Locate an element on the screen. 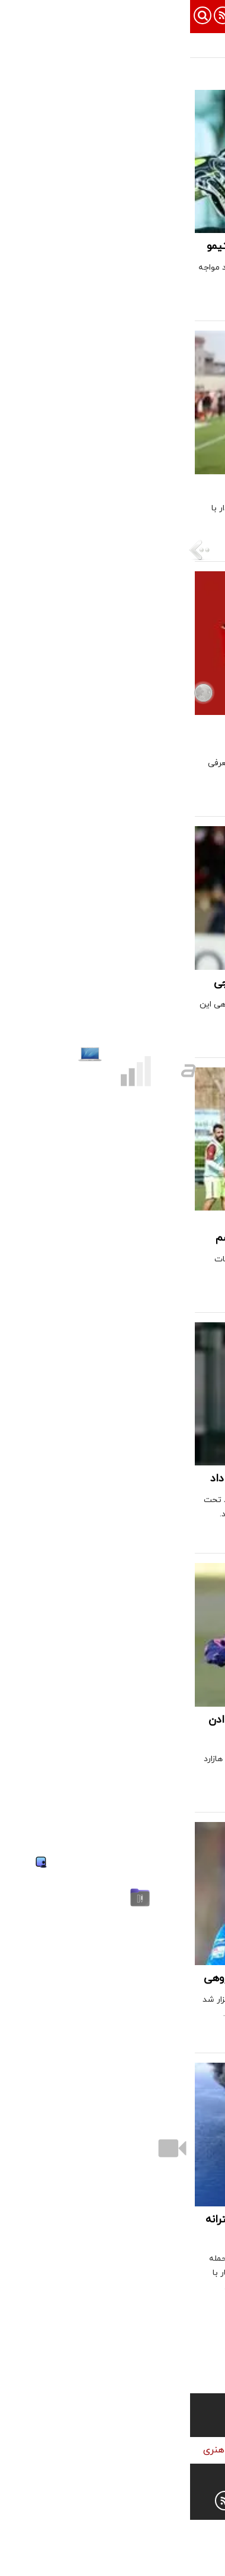 The height and width of the screenshot is (2576, 225). indicates clear weather conditions at night is located at coordinates (203, 692).